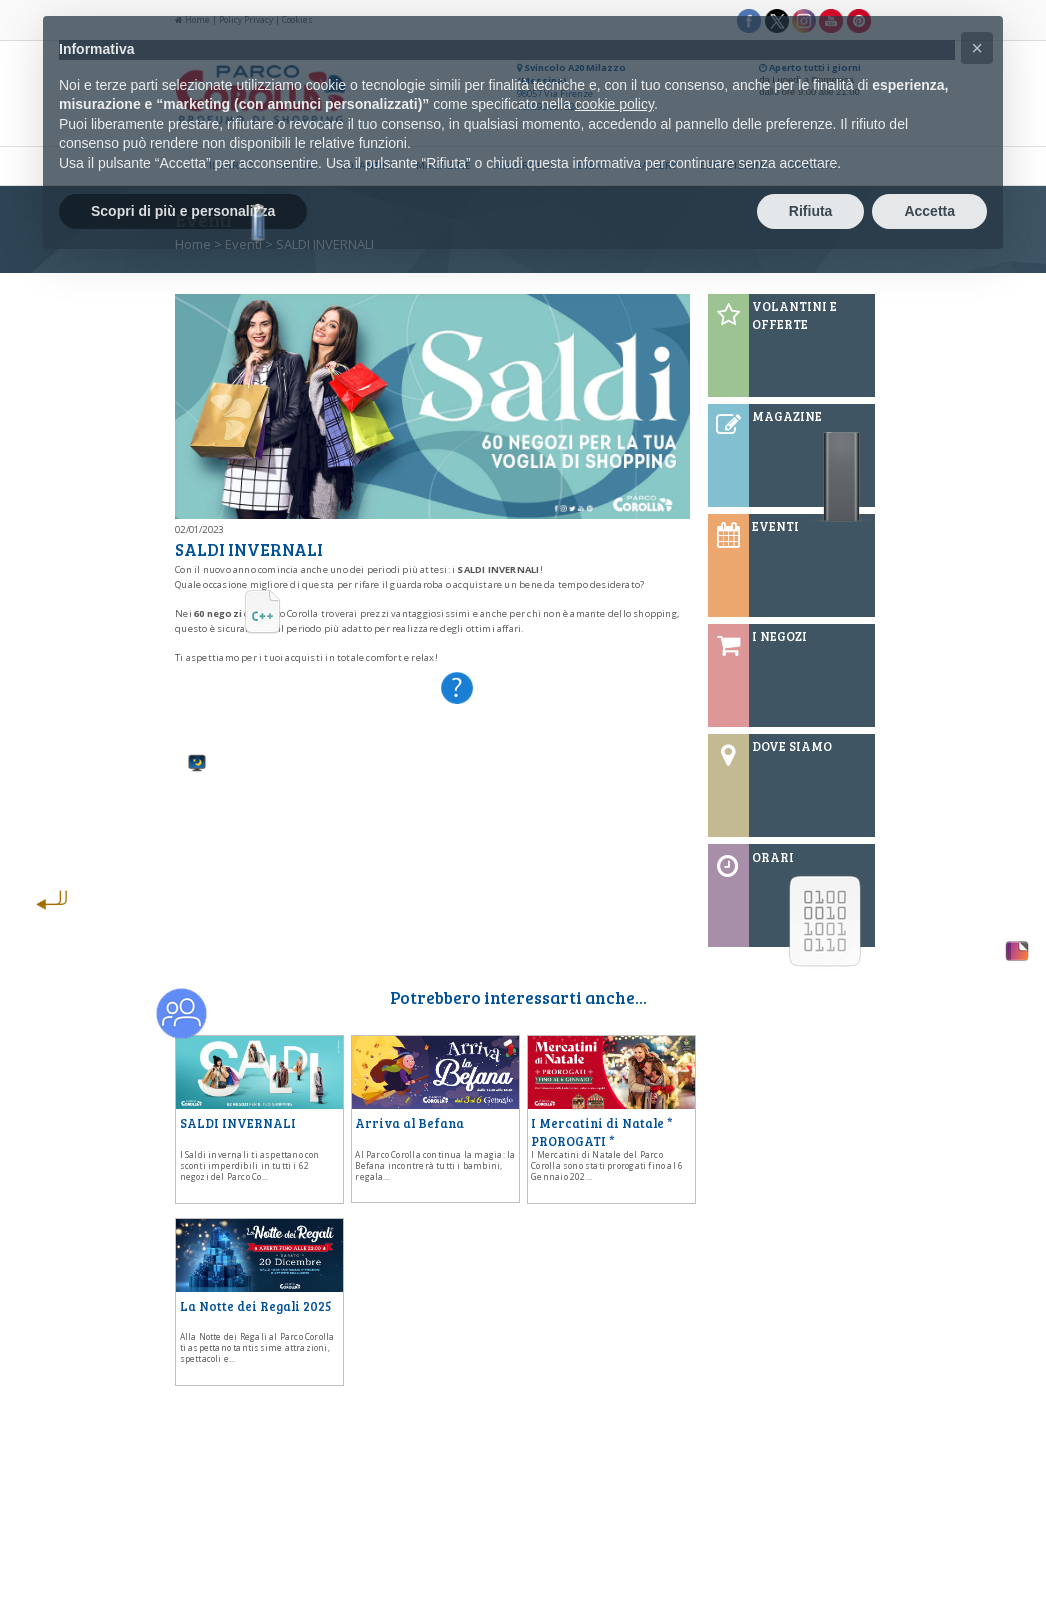  What do you see at coordinates (51, 900) in the screenshot?
I see `reply to all recipients of an email` at bounding box center [51, 900].